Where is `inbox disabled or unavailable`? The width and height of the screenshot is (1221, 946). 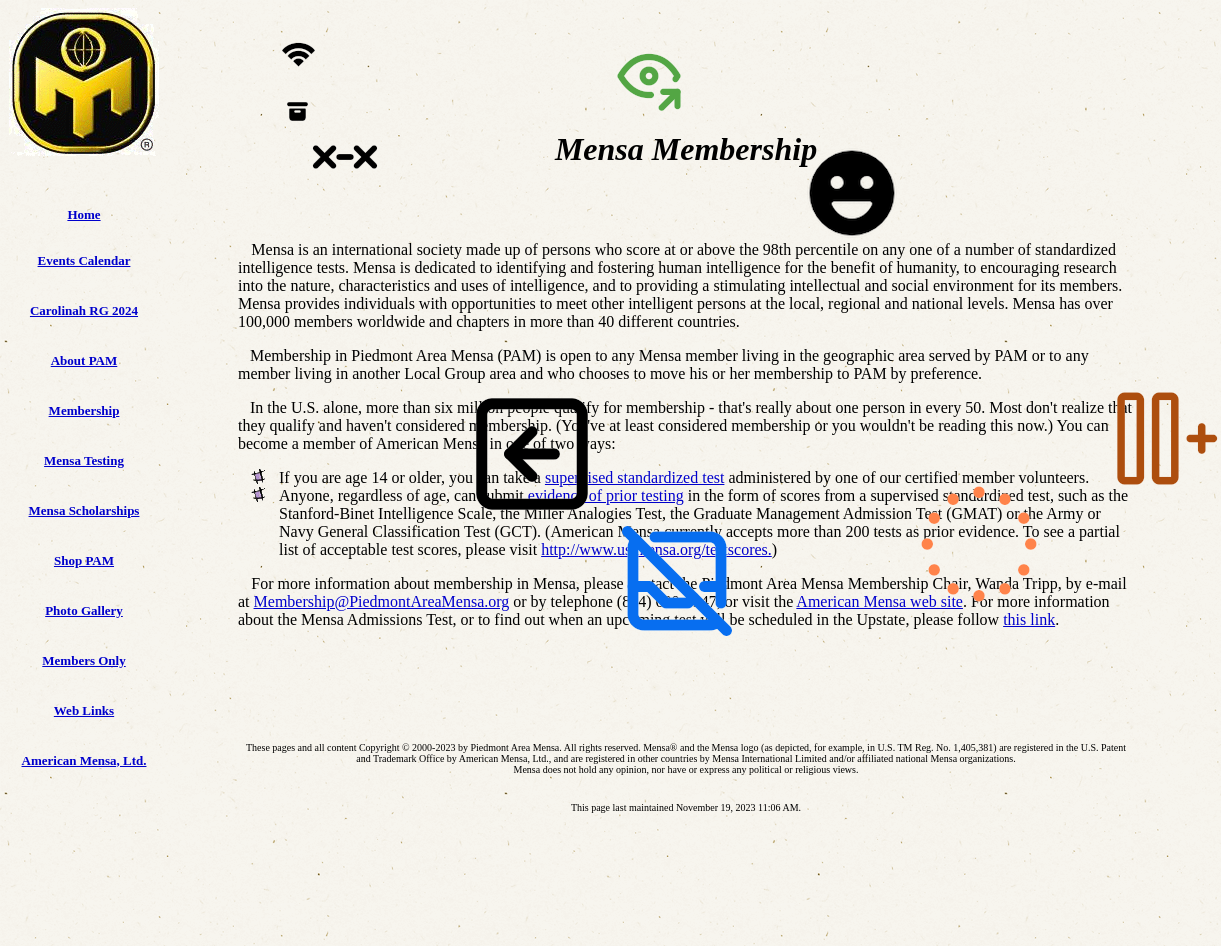
inbox disabled or unavailable is located at coordinates (677, 581).